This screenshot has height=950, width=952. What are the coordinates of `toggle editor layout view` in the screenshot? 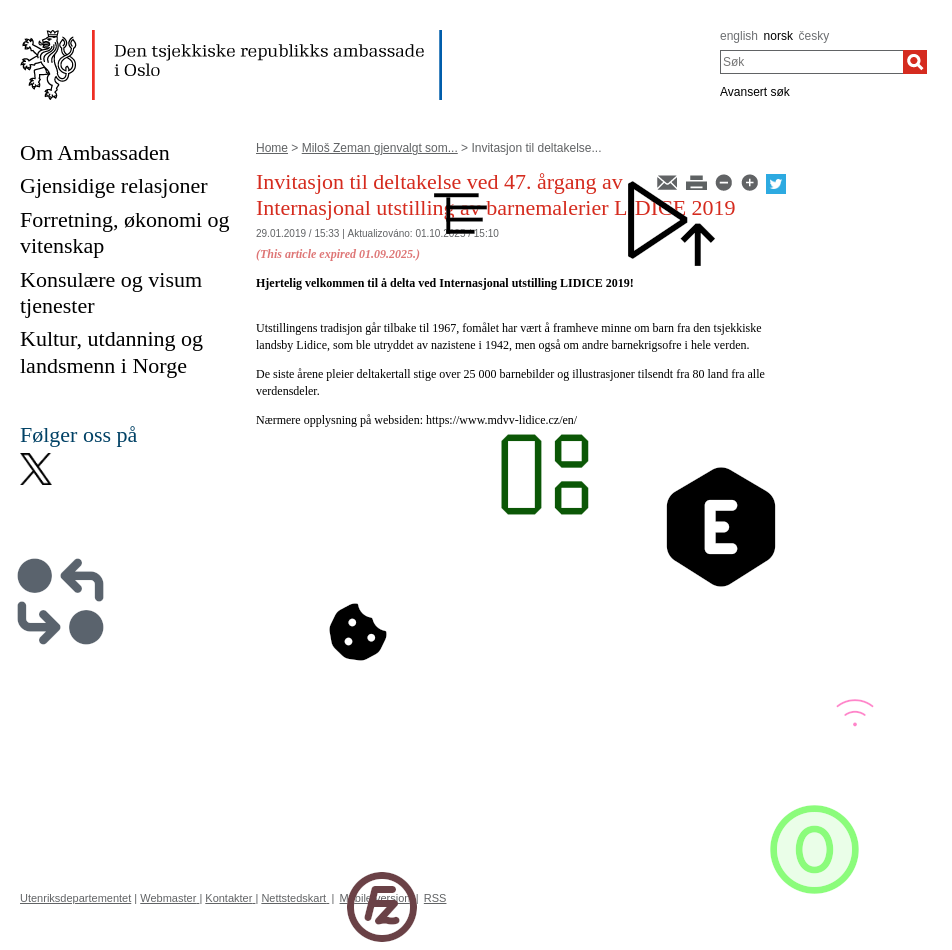 It's located at (541, 474).